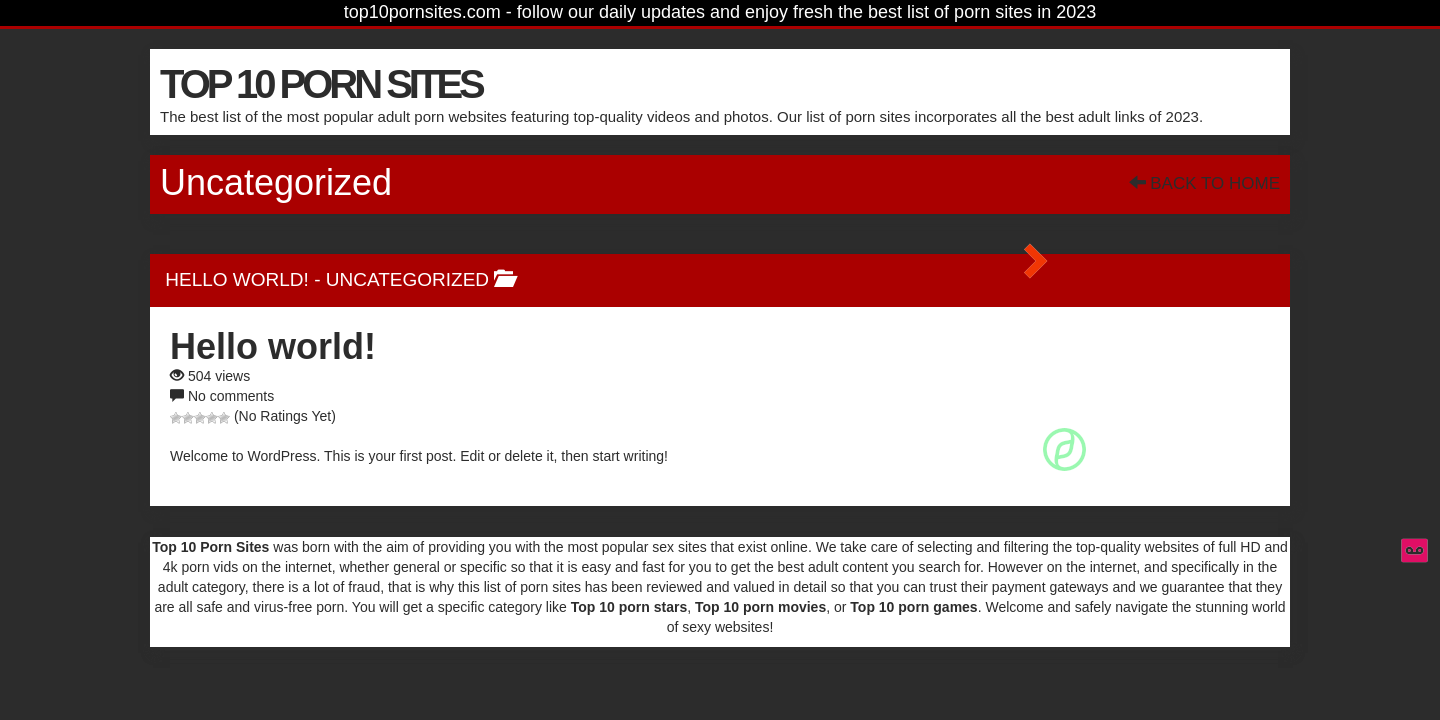  Describe the element at coordinates (1064, 449) in the screenshot. I see `yandex cloud platform logo` at that location.